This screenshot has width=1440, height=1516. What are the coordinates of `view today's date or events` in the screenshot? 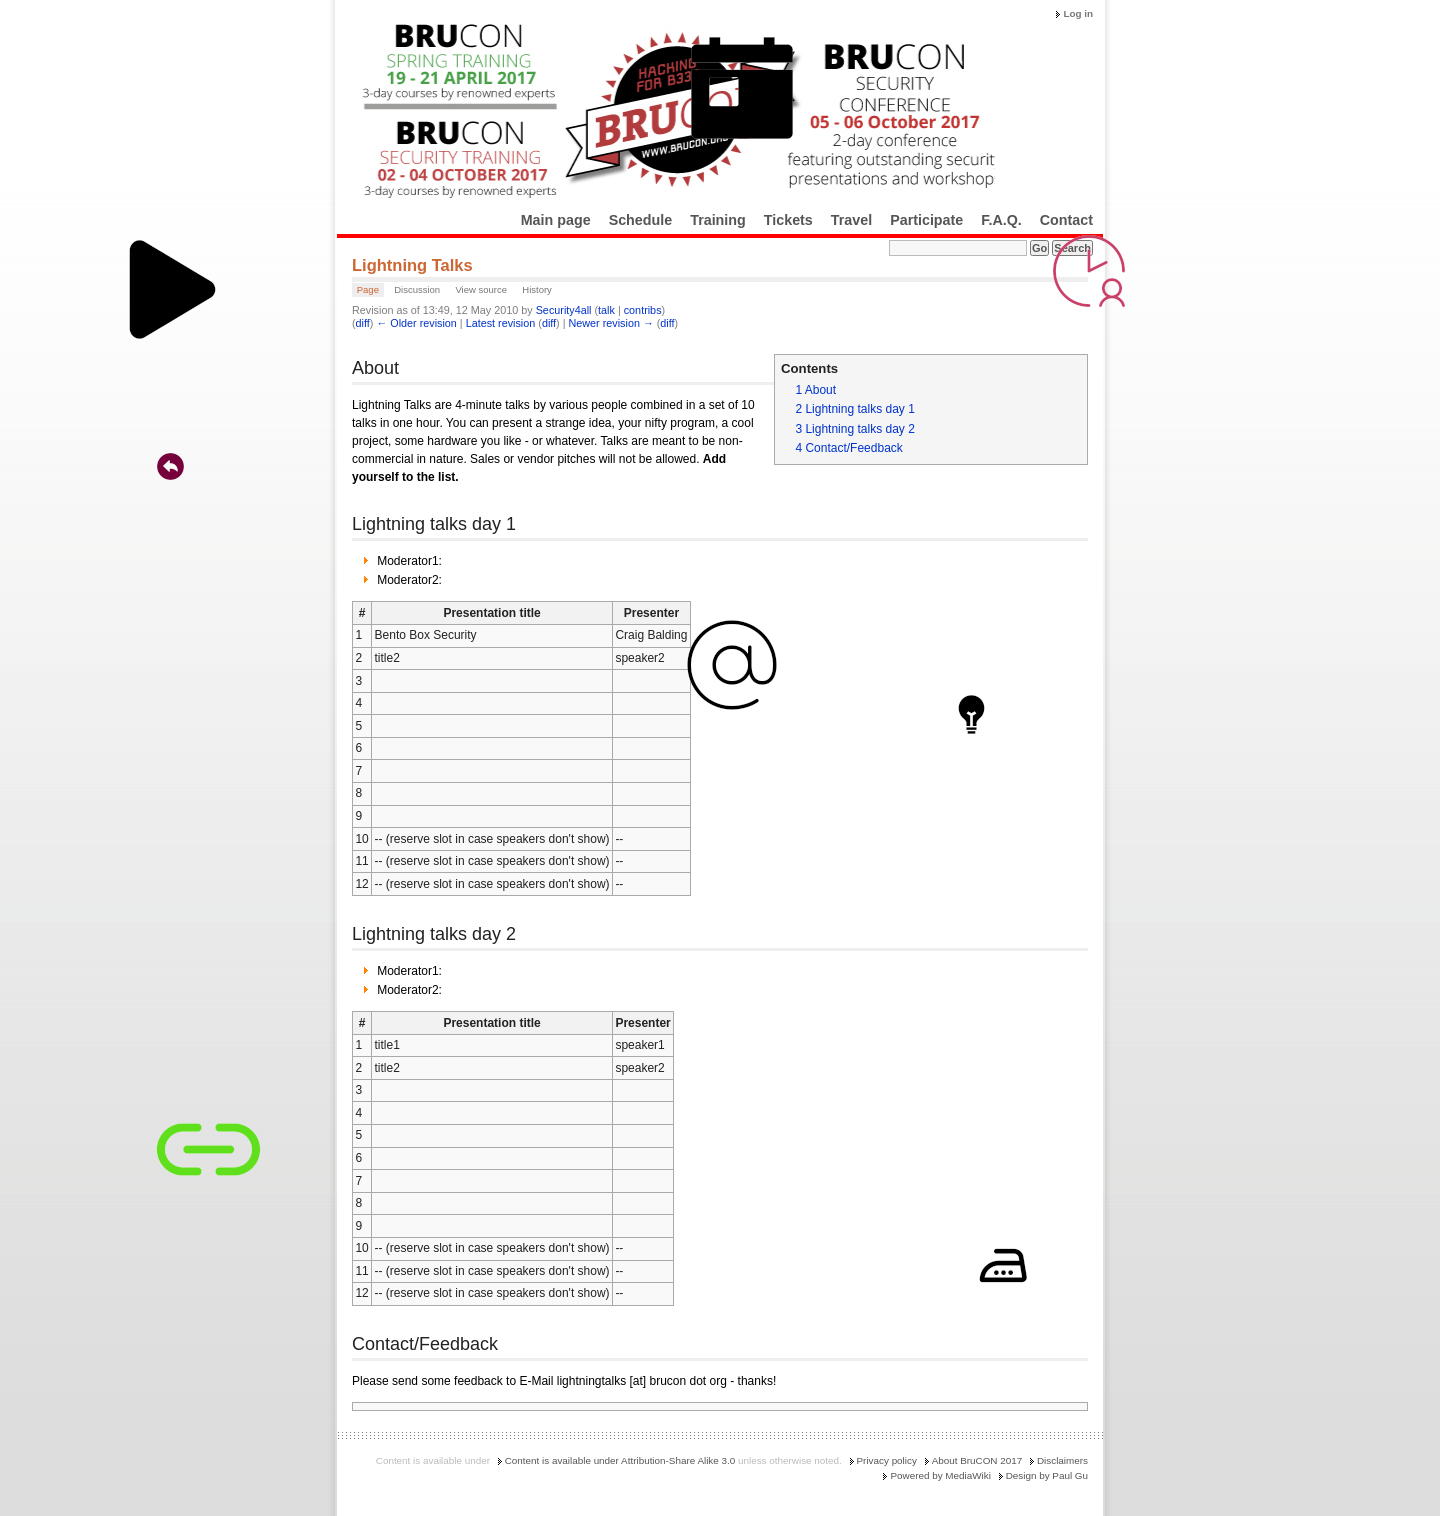 It's located at (742, 88).